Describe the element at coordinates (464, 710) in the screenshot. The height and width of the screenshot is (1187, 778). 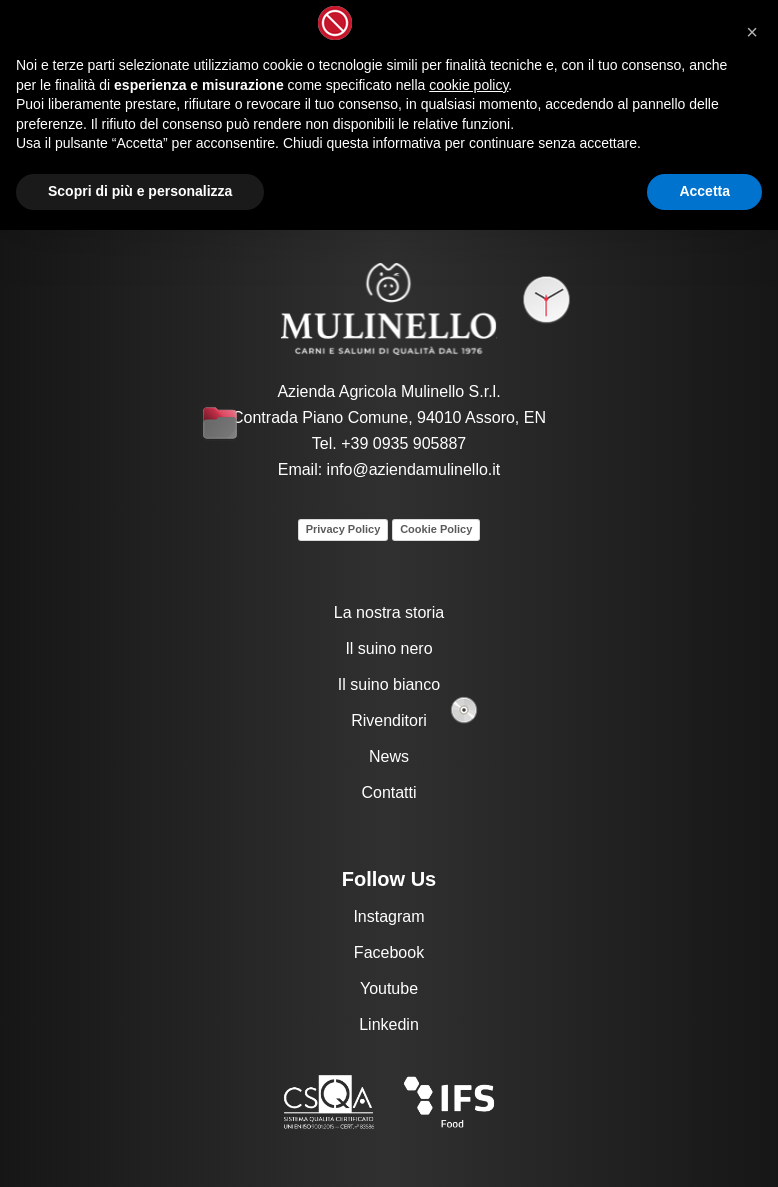
I see `access CD/DVD drive` at that location.